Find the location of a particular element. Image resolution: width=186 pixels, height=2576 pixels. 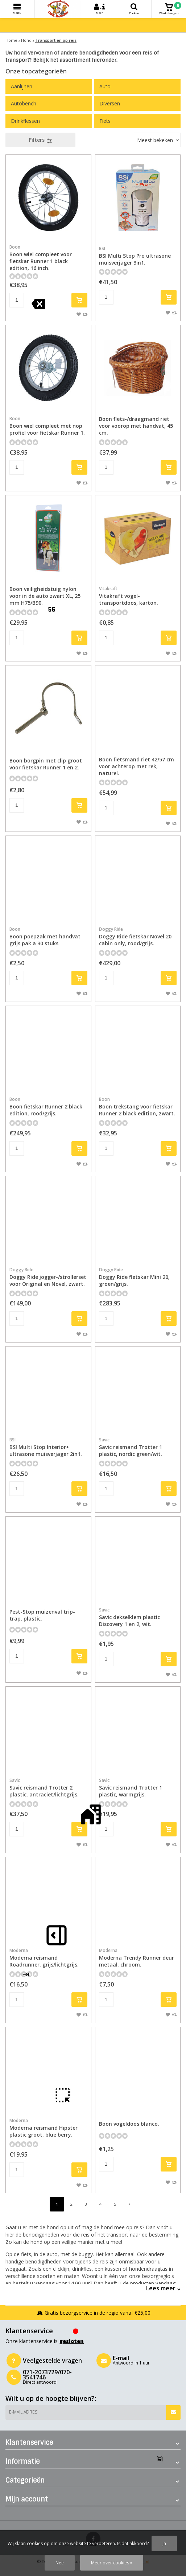

delete the last character entered is located at coordinates (38, 304).